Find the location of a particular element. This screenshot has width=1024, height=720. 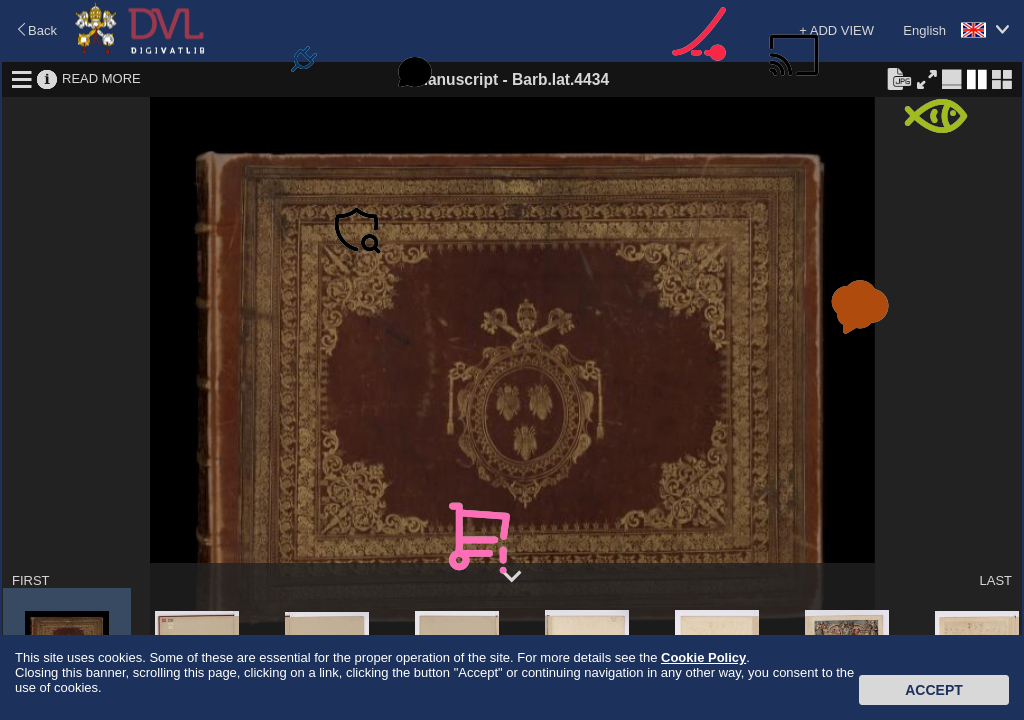

browse seafood or fish-related content is located at coordinates (936, 116).